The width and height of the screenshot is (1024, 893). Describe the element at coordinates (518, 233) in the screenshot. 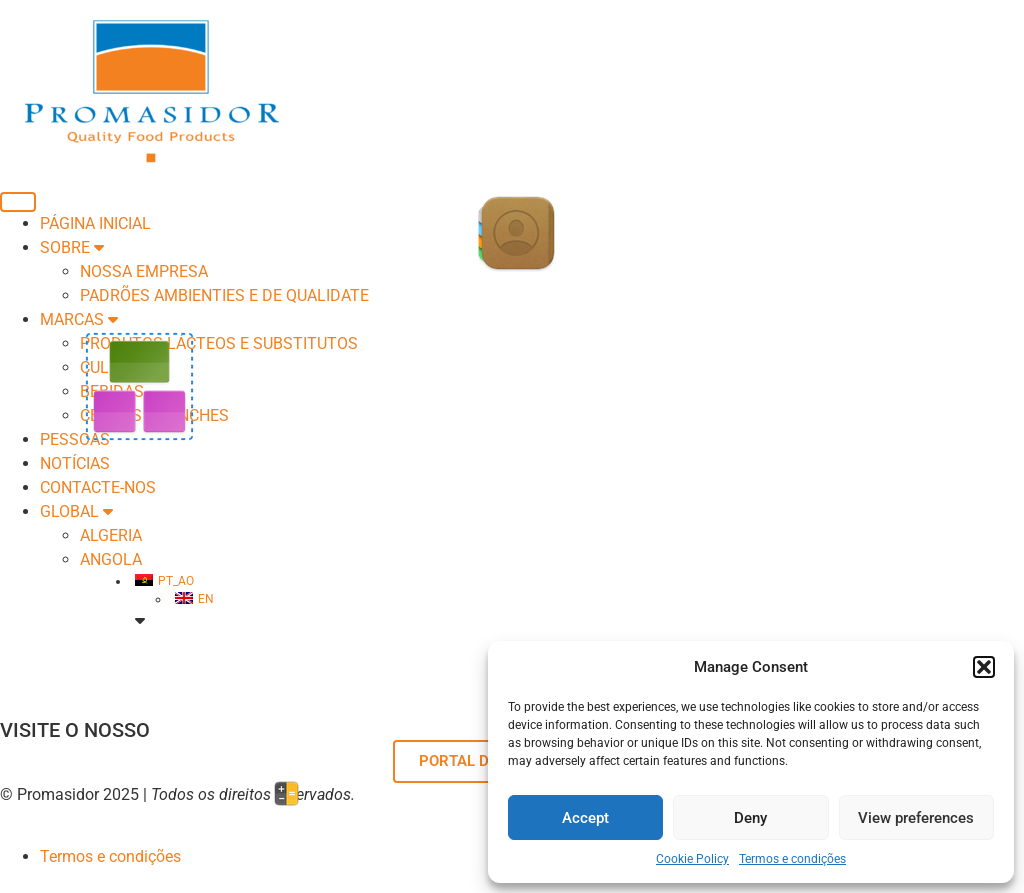

I see `open the contacts app` at that location.